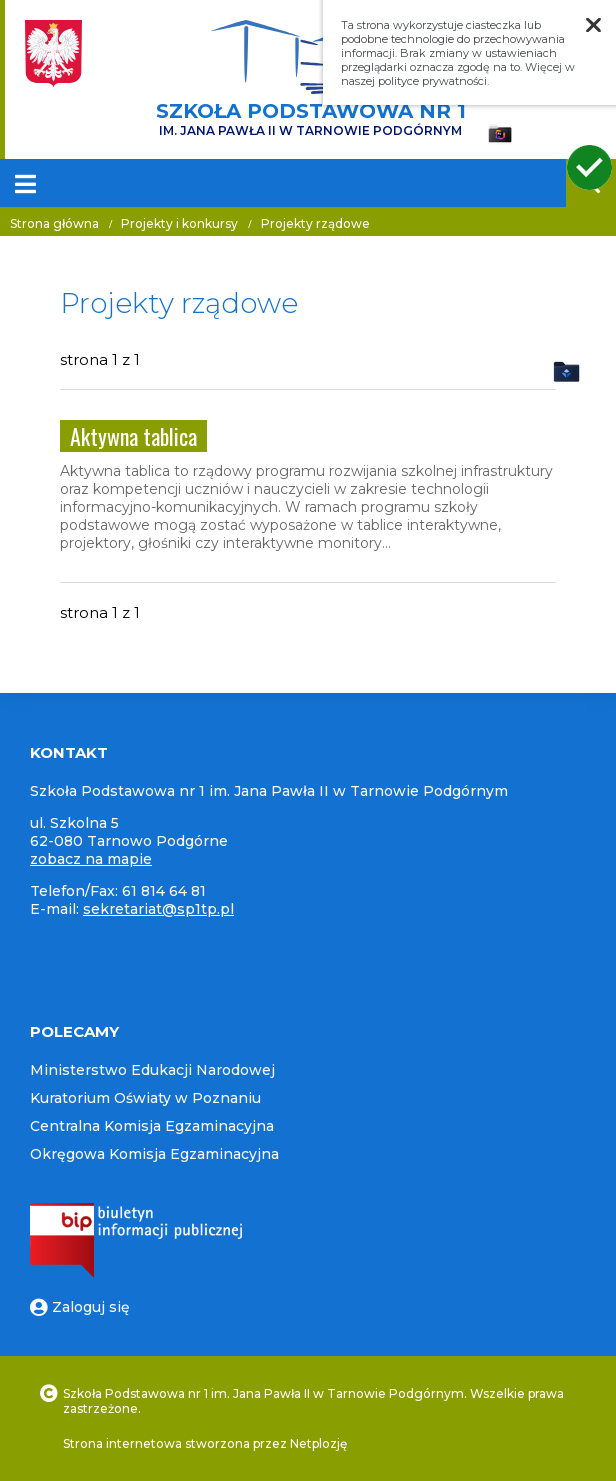 The width and height of the screenshot is (616, 1481). I want to click on open blockchain-related files and documents, so click(566, 372).